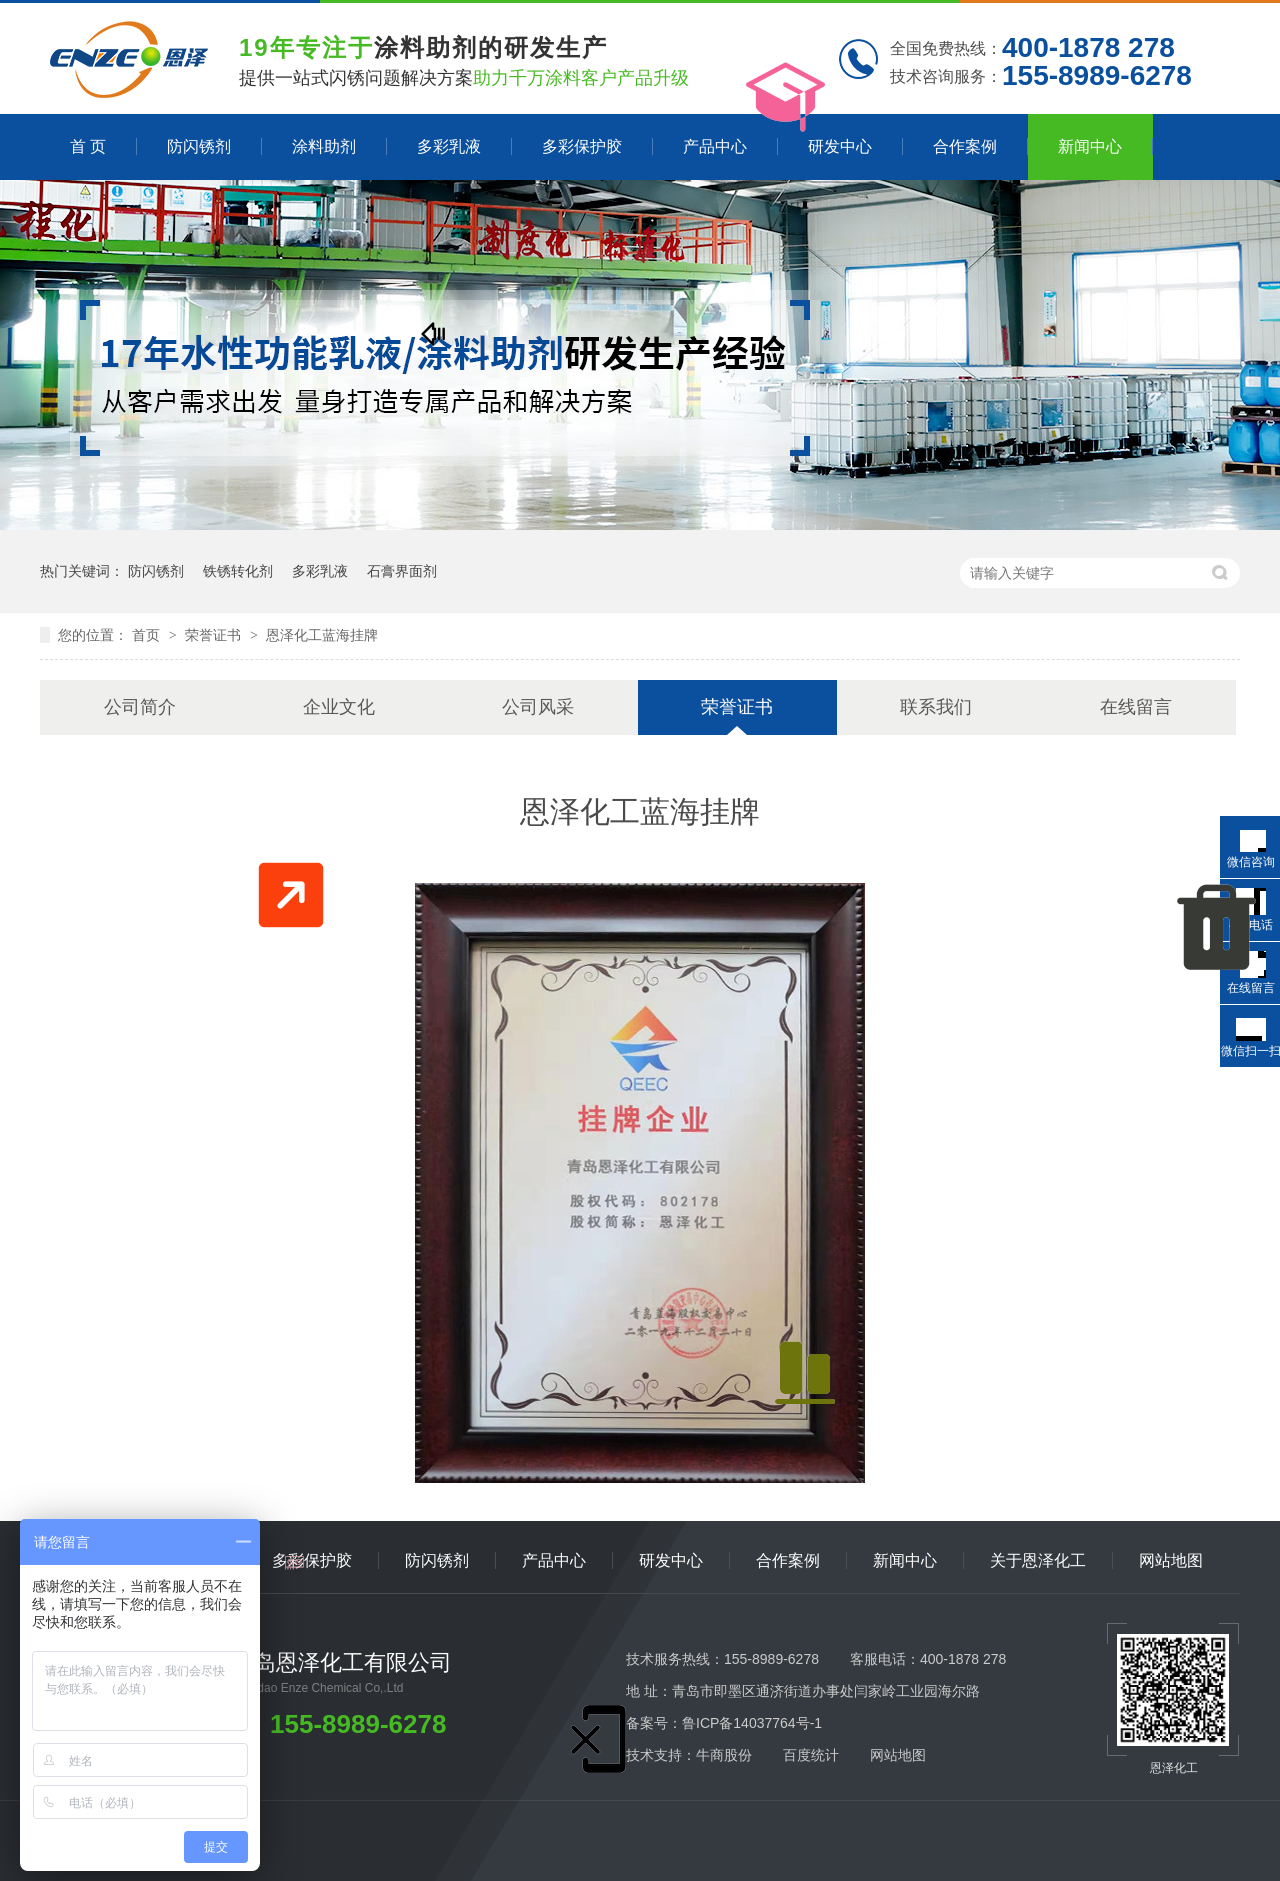 The width and height of the screenshot is (1280, 1881). What do you see at coordinates (291, 895) in the screenshot?
I see `open link in new tab or window` at bounding box center [291, 895].